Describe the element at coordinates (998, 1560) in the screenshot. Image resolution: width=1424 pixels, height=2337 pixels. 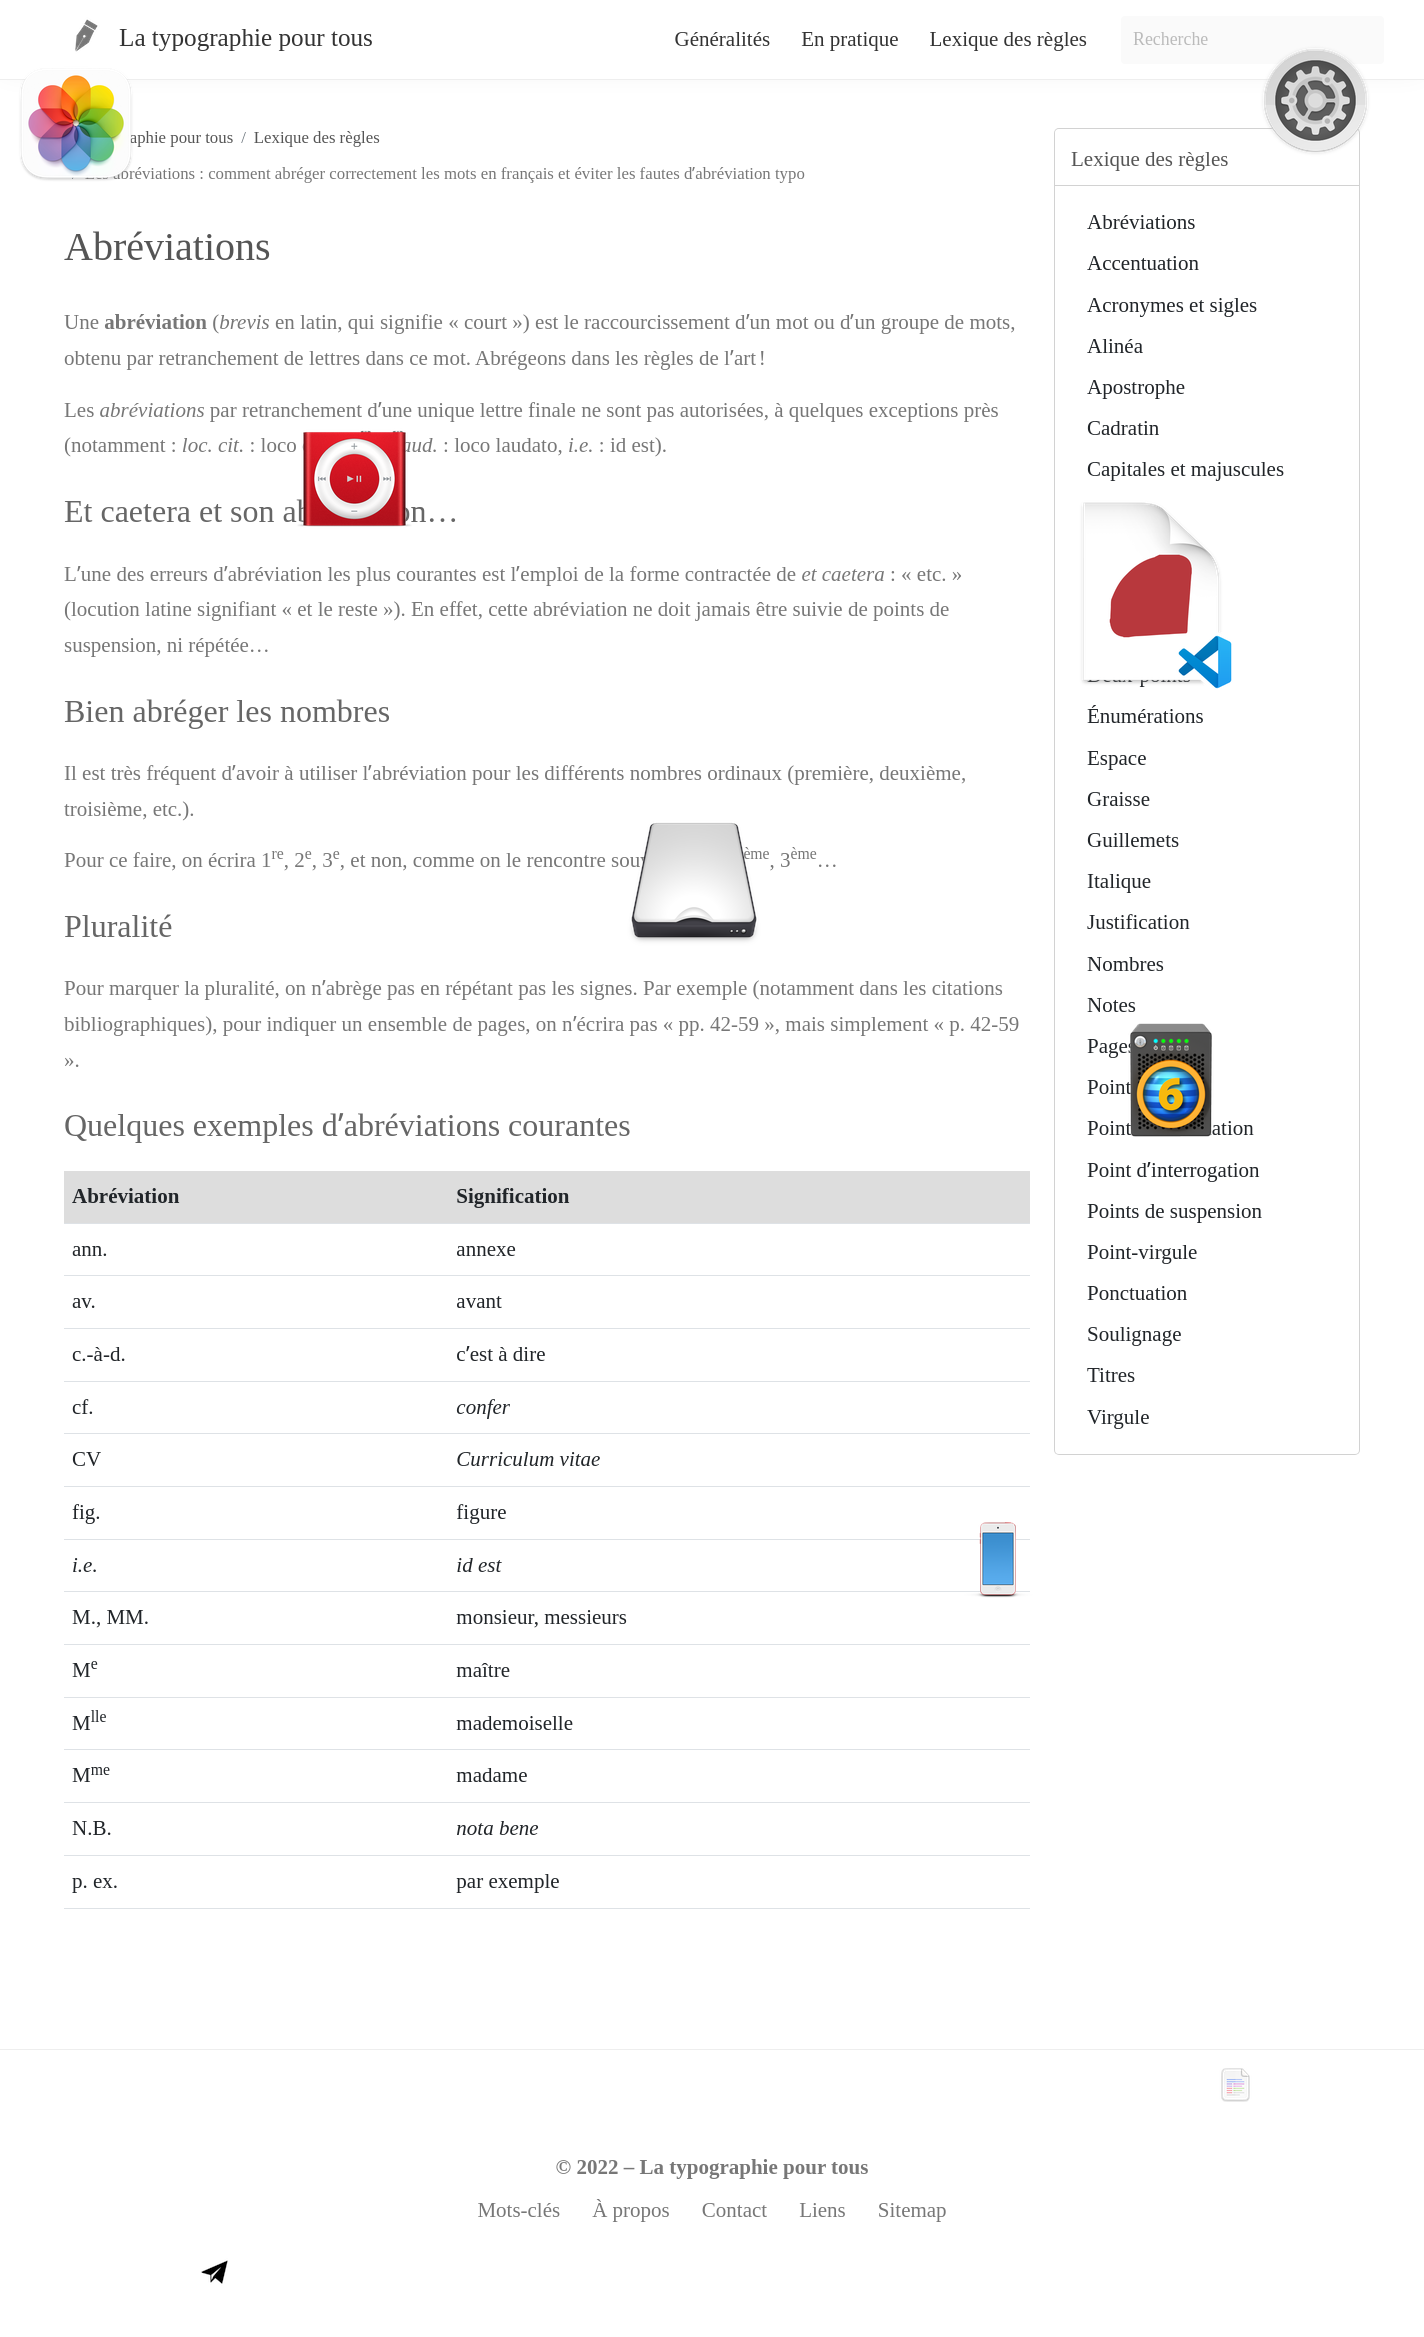
I see `iPod touch device connected to this computer` at that location.